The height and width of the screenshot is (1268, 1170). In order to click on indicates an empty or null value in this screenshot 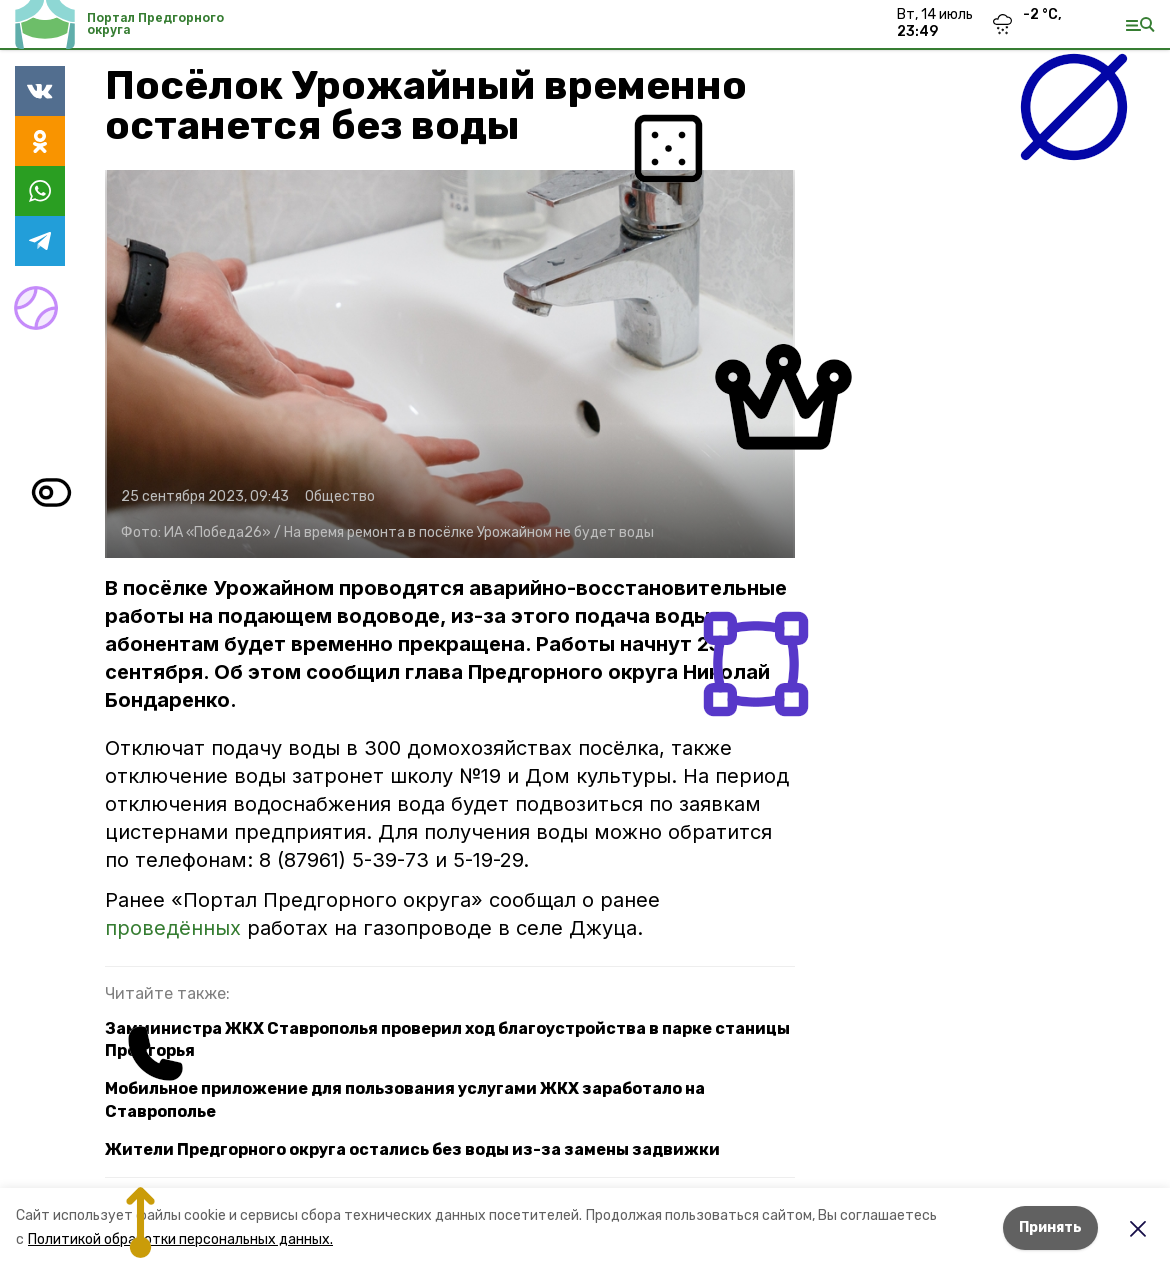, I will do `click(1074, 107)`.